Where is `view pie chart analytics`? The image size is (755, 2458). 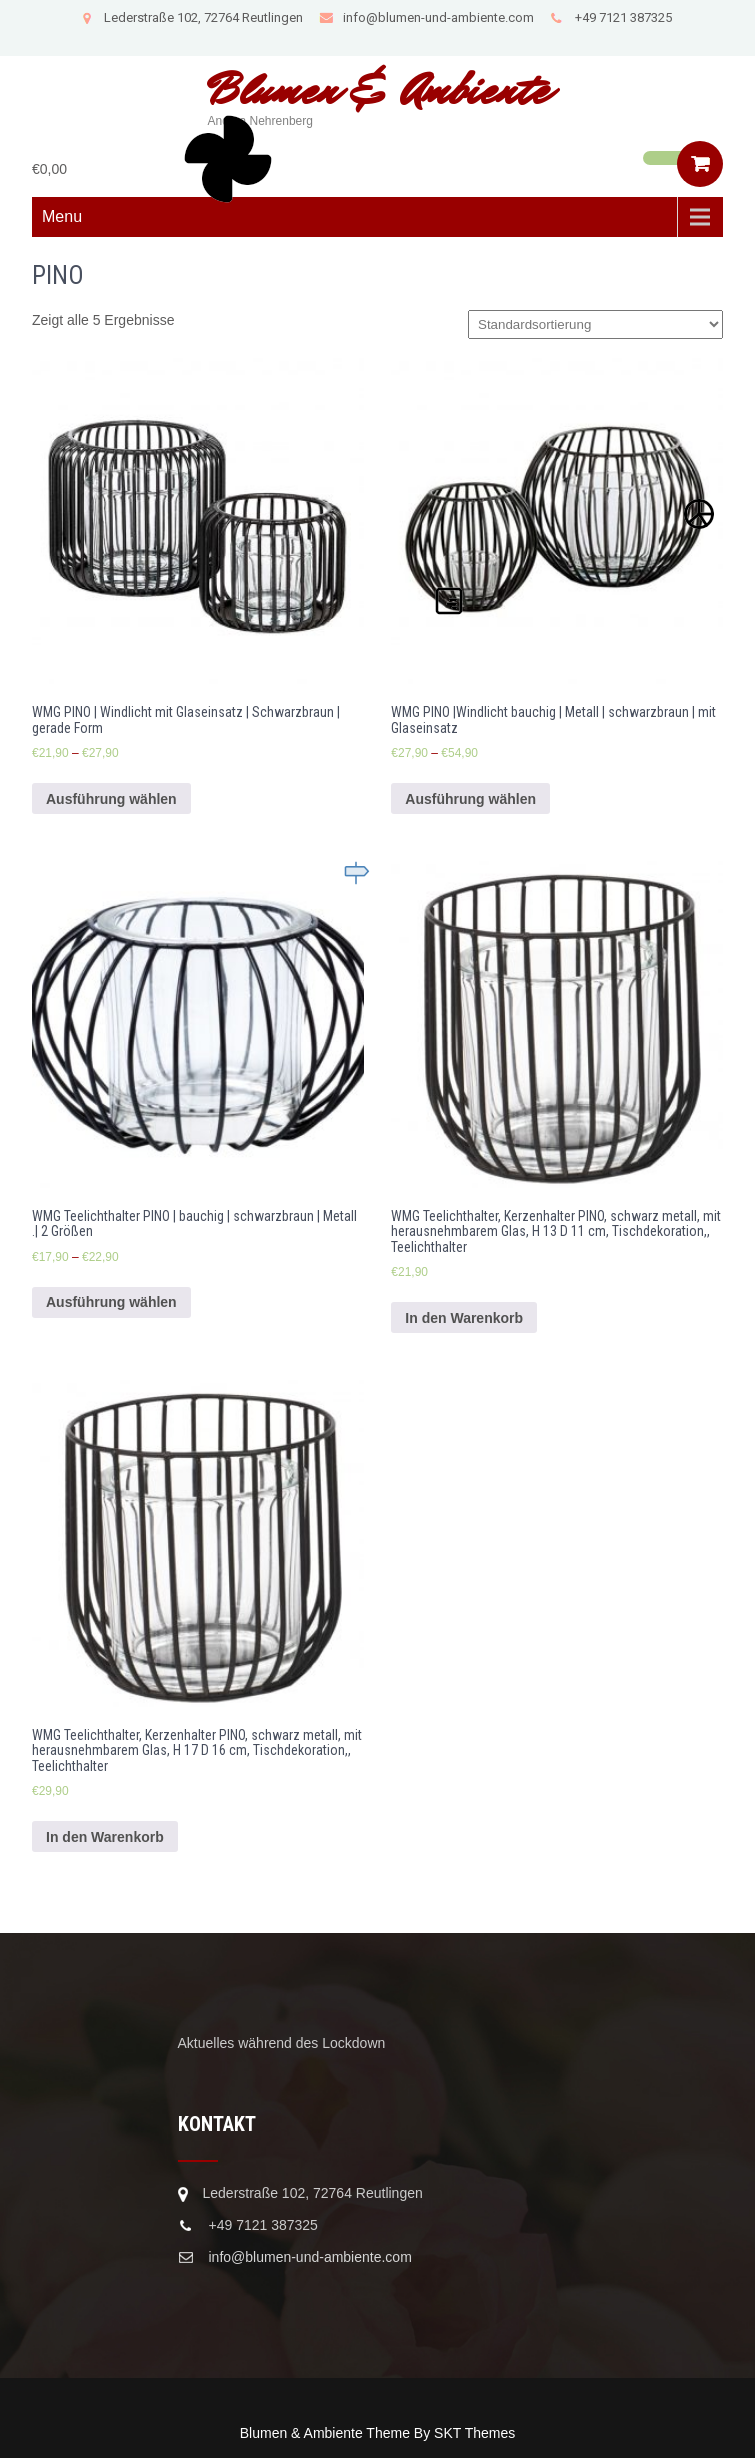
view pie chart analytics is located at coordinates (699, 514).